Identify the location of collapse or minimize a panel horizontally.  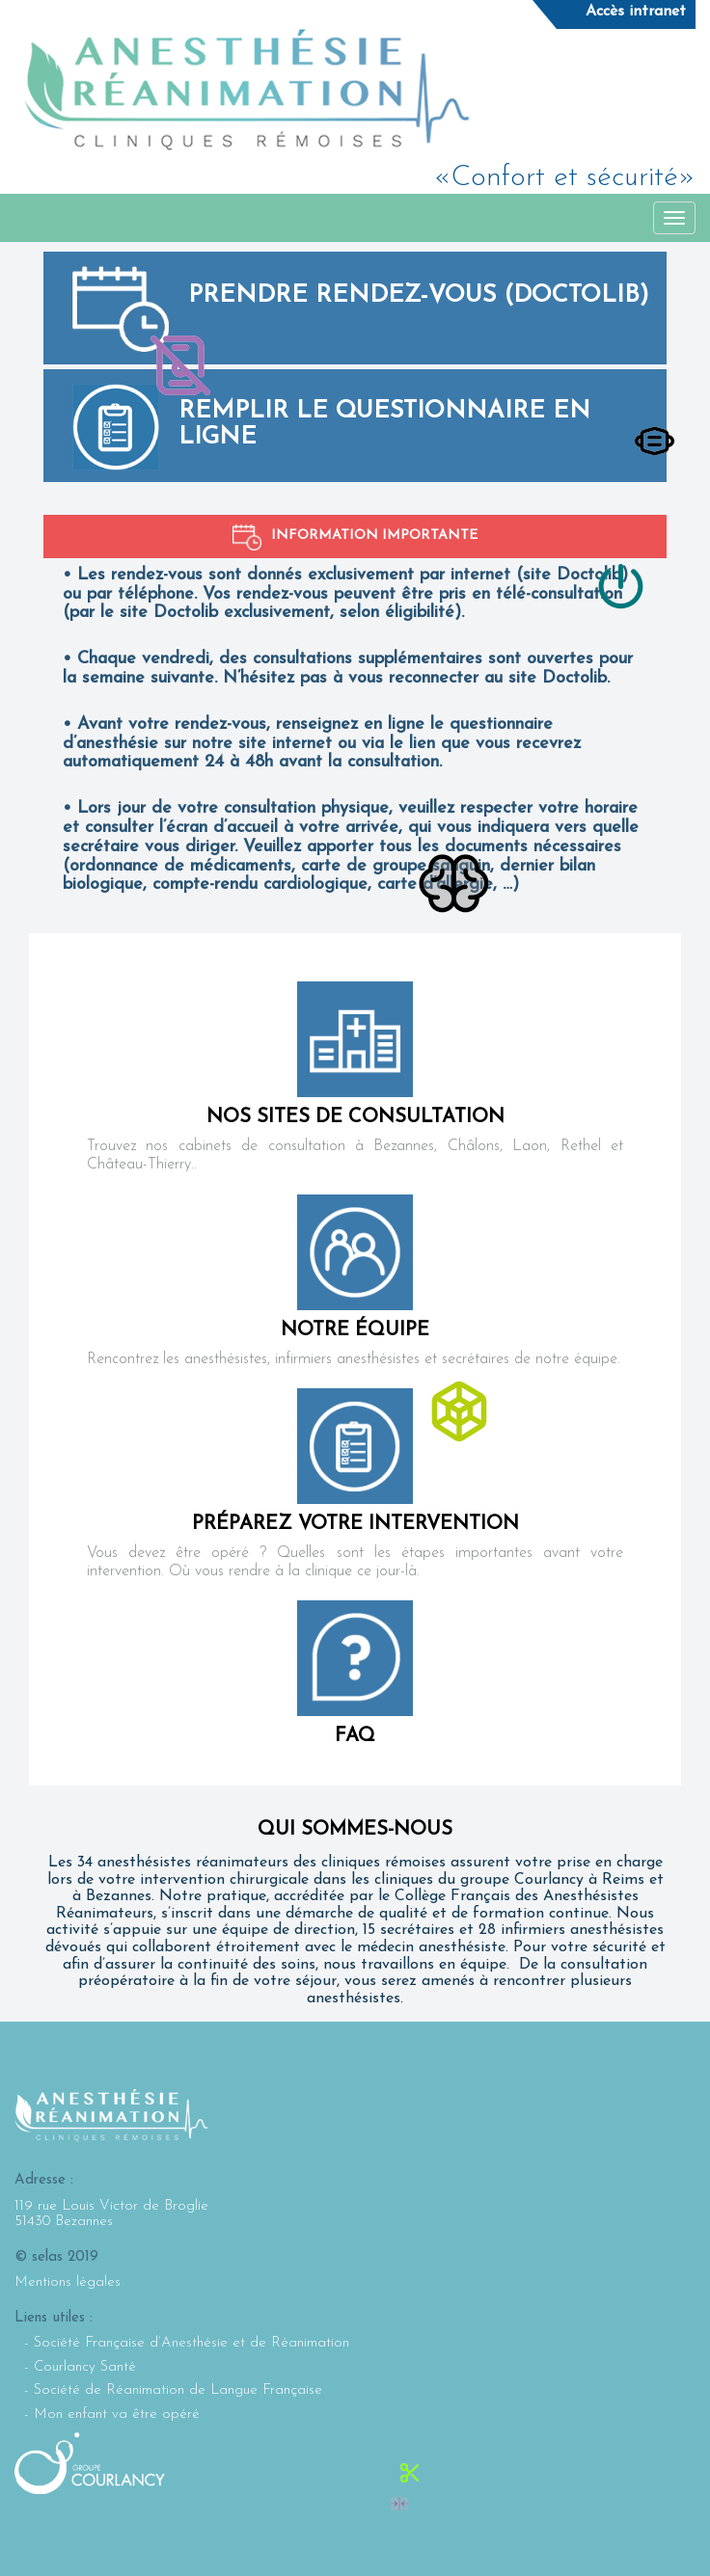
(399, 2504).